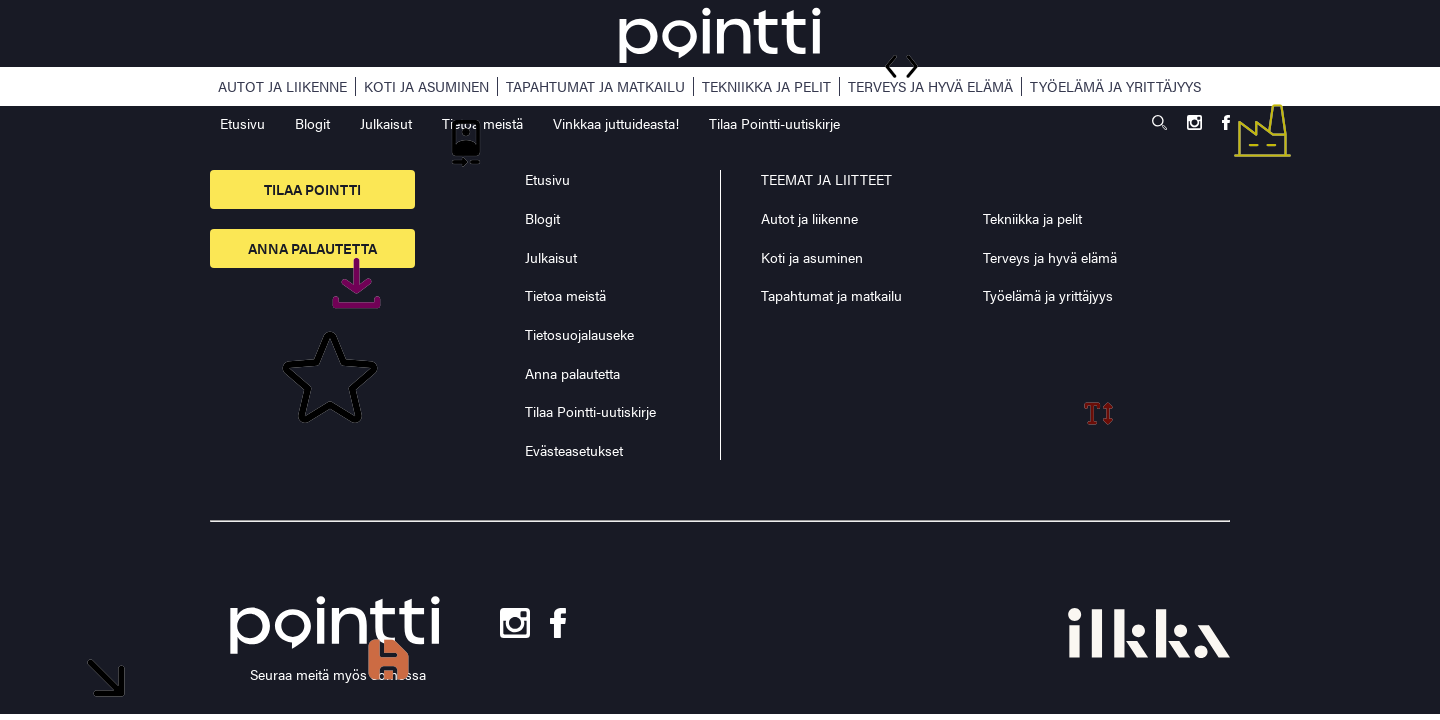 The image size is (1440, 720). Describe the element at coordinates (1098, 413) in the screenshot. I see `adjust text height or line spacing` at that location.